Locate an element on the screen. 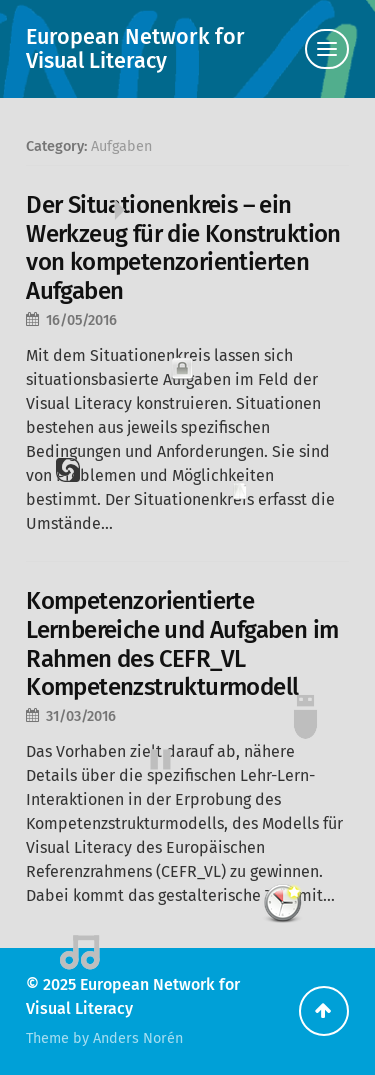 The width and height of the screenshot is (375, 1075). a text file template or document skeleton is located at coordinates (240, 491).